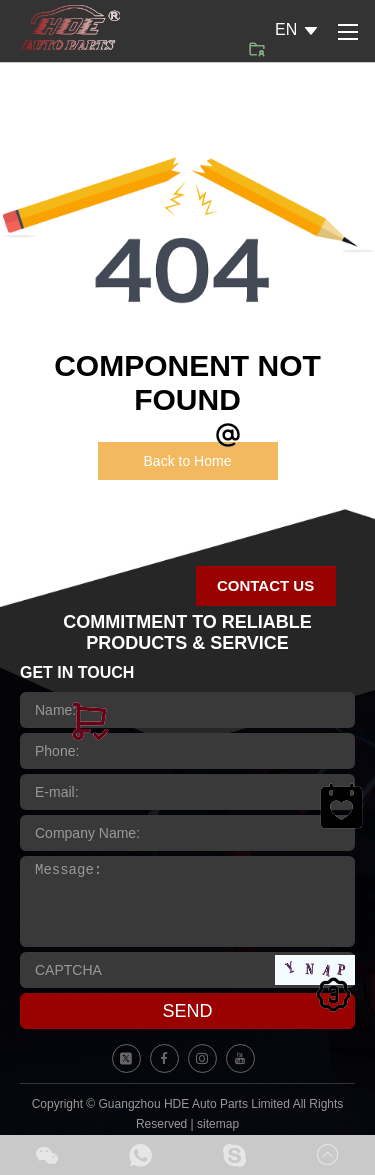  What do you see at coordinates (89, 721) in the screenshot?
I see `item successfully added to cart` at bounding box center [89, 721].